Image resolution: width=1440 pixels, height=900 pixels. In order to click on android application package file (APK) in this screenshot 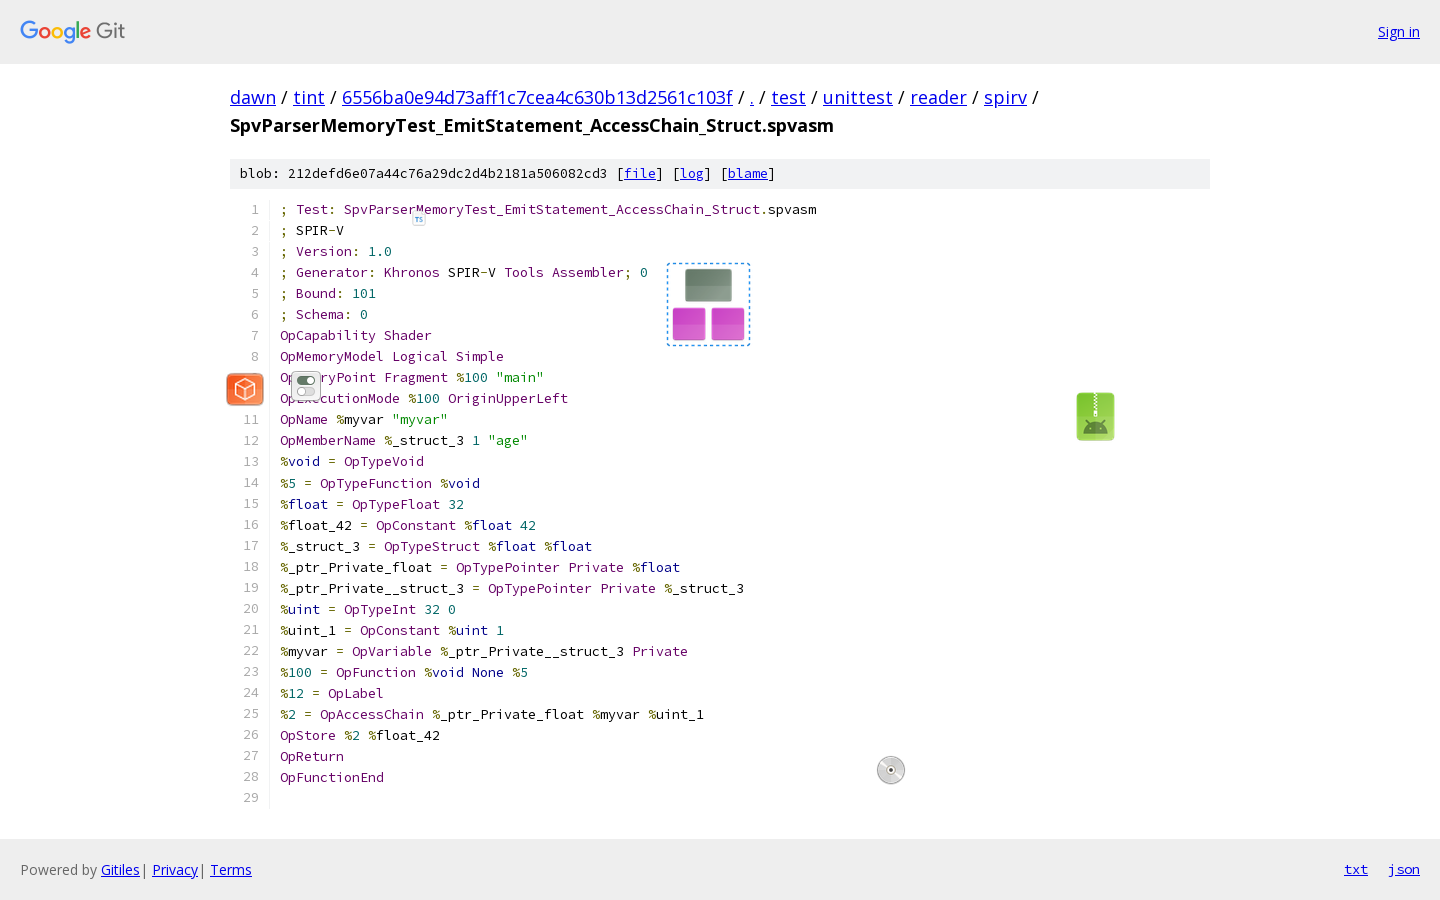, I will do `click(1095, 416)`.